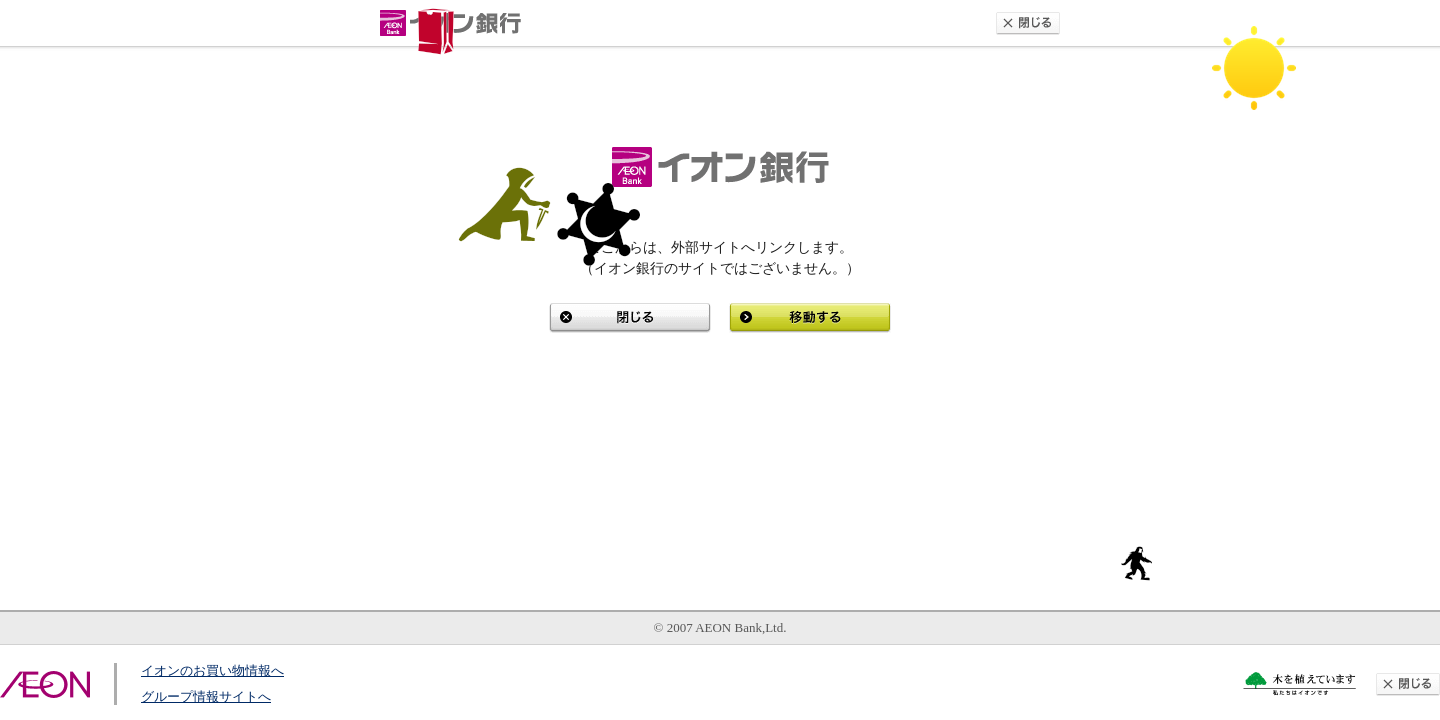  What do you see at coordinates (1136, 563) in the screenshot?
I see `sasquatch or bigfoot character selection` at bounding box center [1136, 563].